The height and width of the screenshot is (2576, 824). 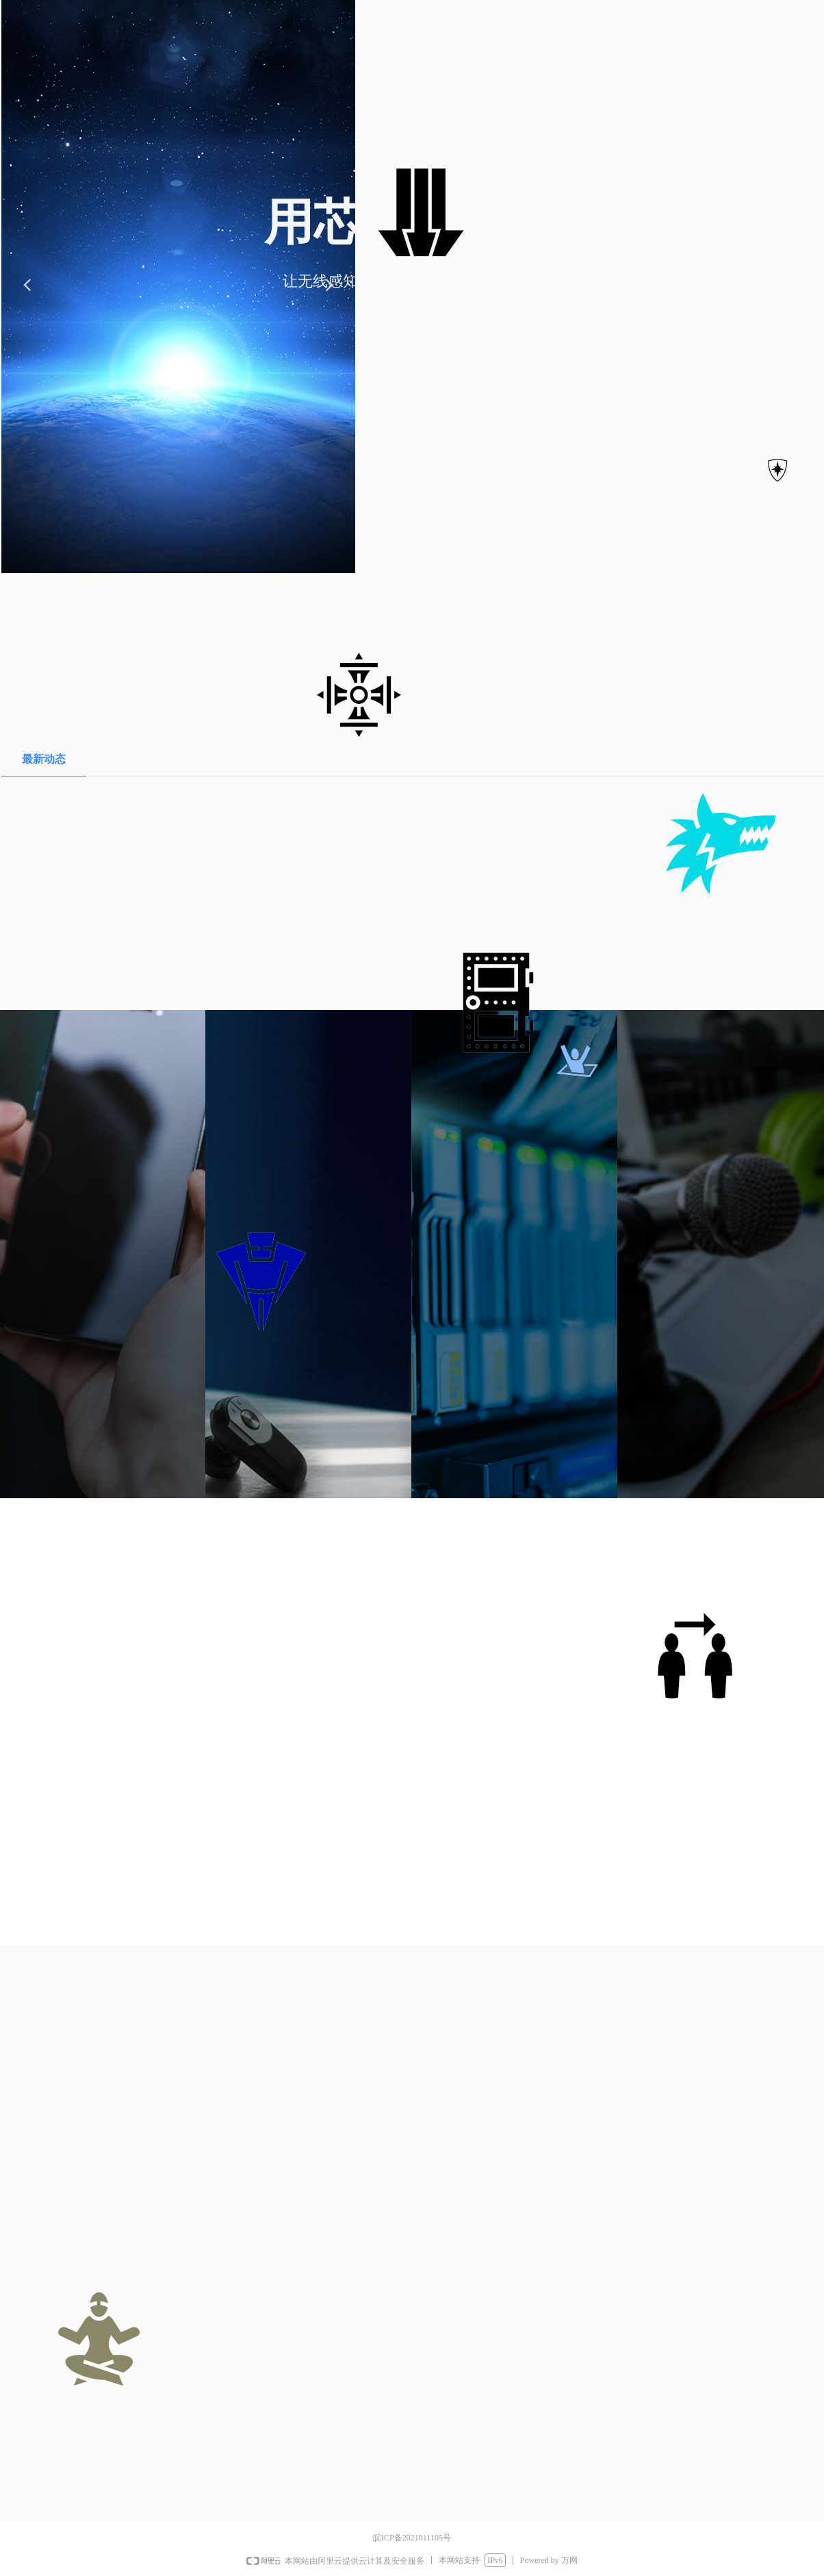 I want to click on select wolf character or team, so click(x=721, y=843).